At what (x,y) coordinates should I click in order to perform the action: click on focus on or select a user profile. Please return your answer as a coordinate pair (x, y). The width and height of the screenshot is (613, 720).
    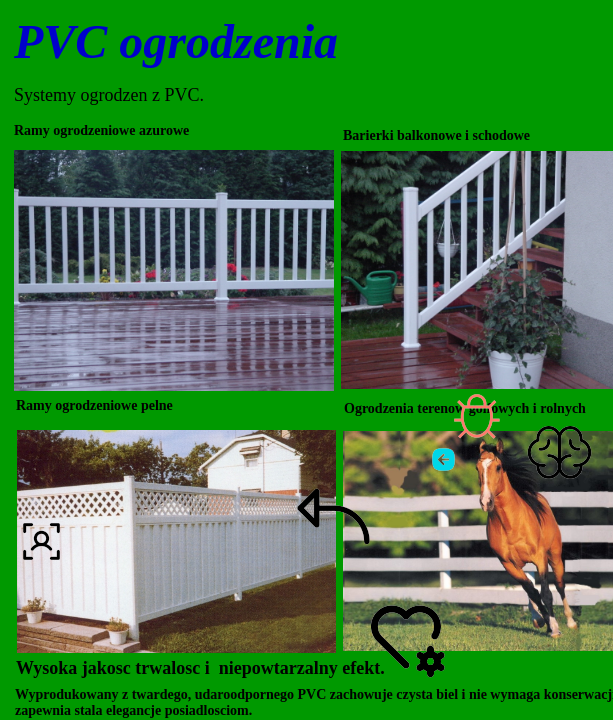
    Looking at the image, I should click on (41, 541).